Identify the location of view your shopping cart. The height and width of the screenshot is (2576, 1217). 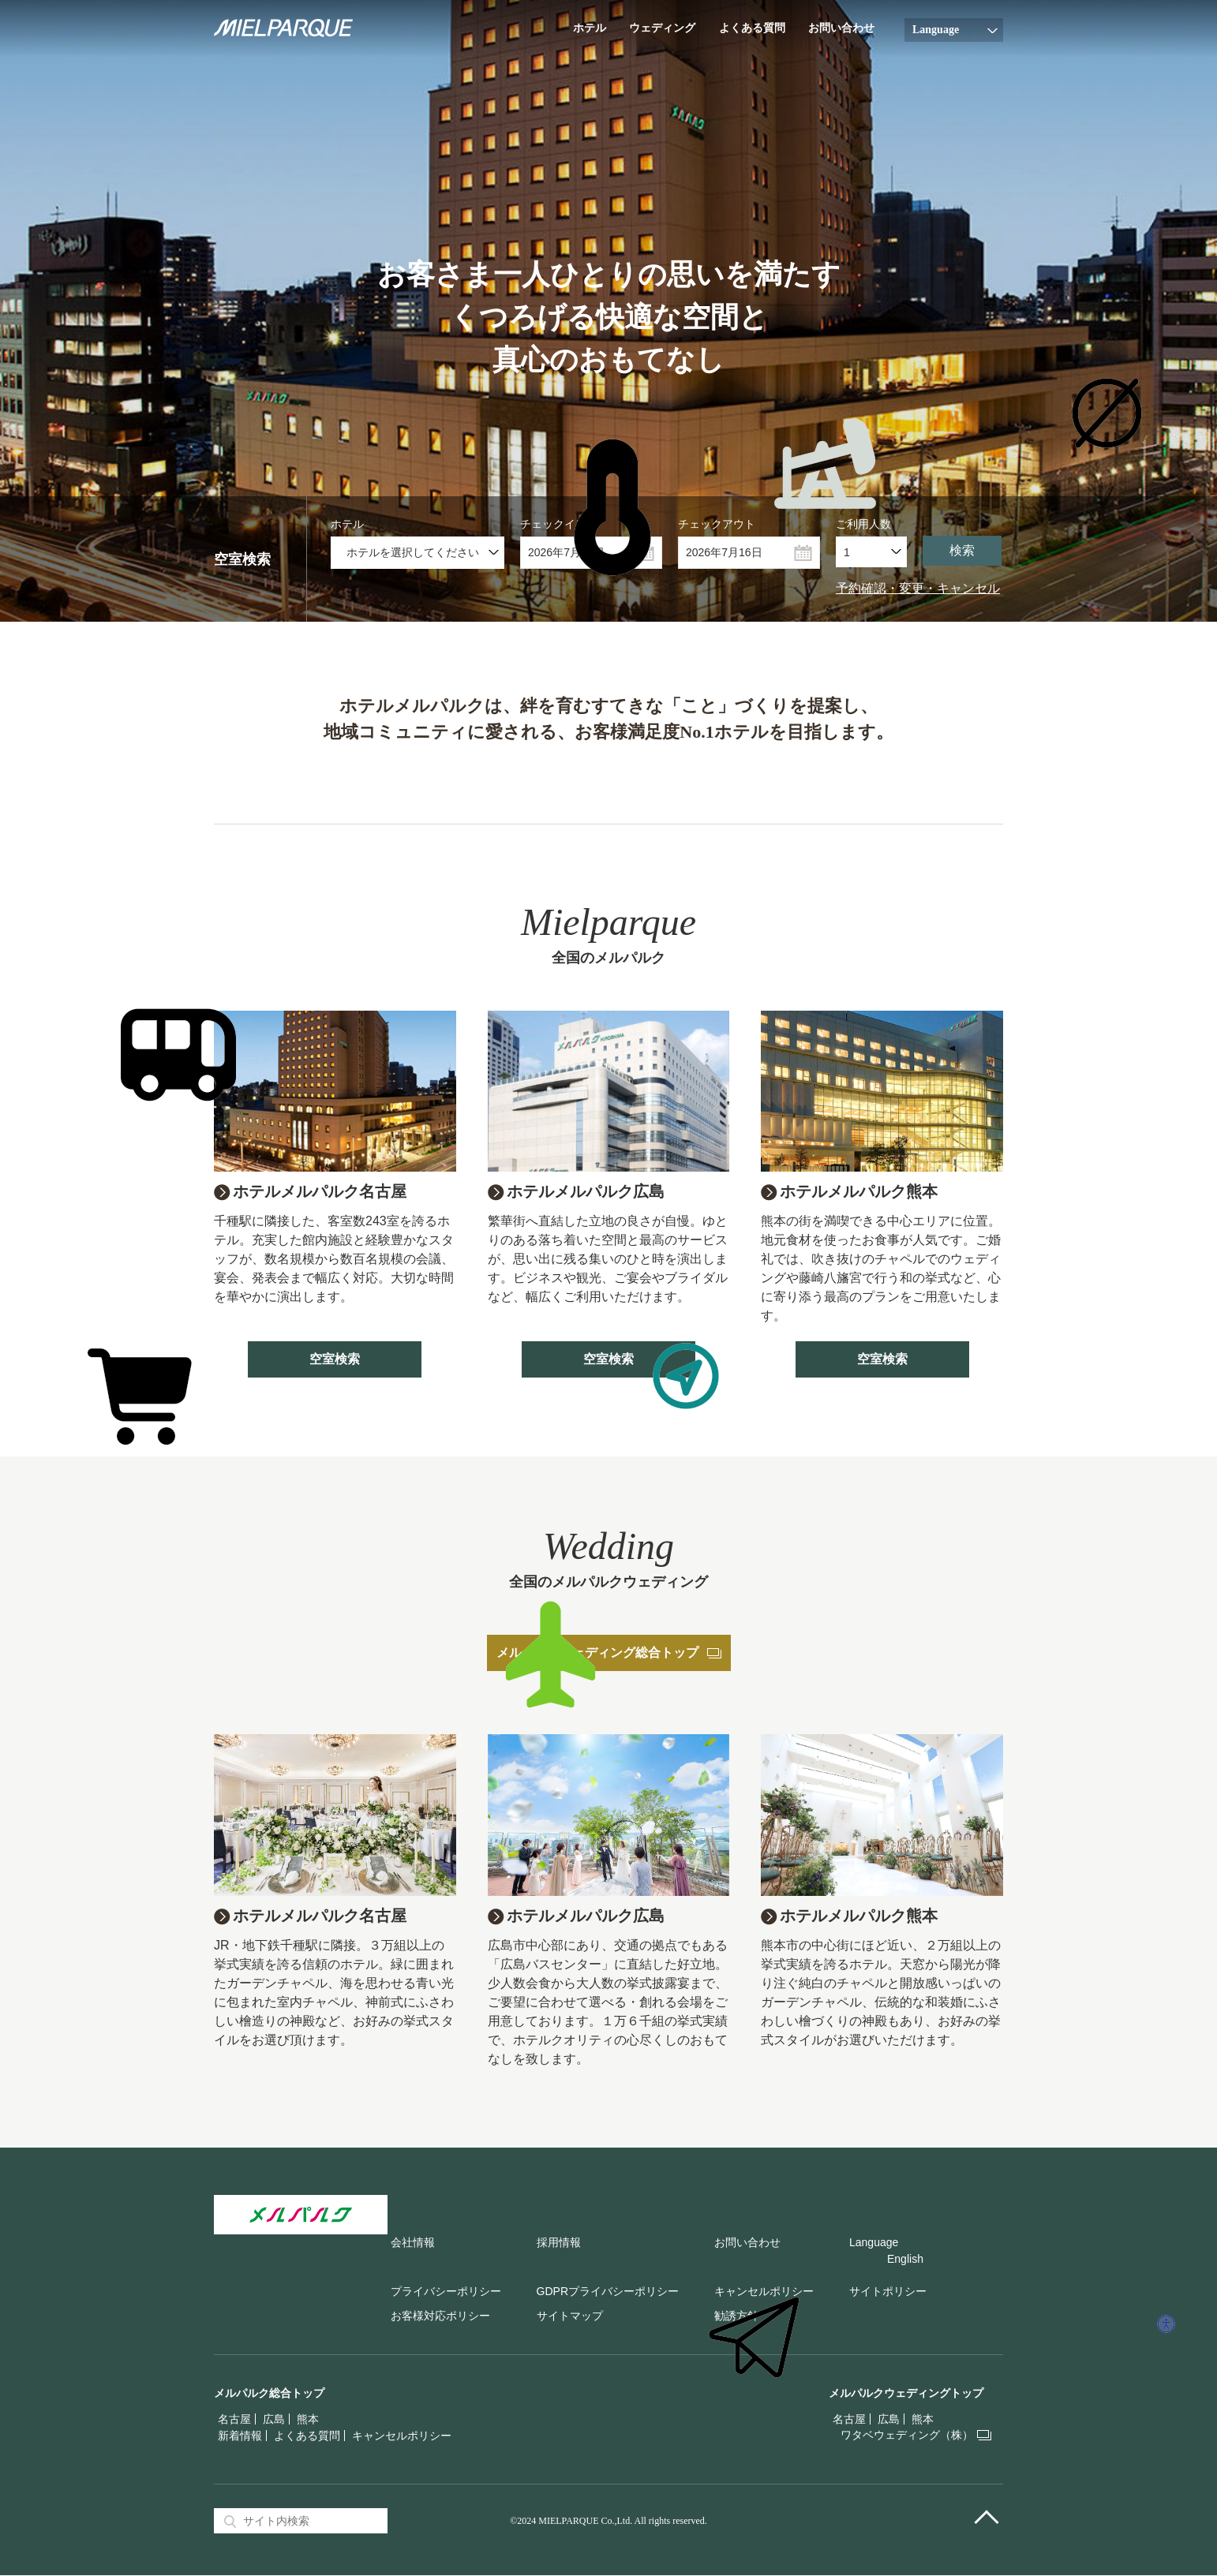
(146, 1398).